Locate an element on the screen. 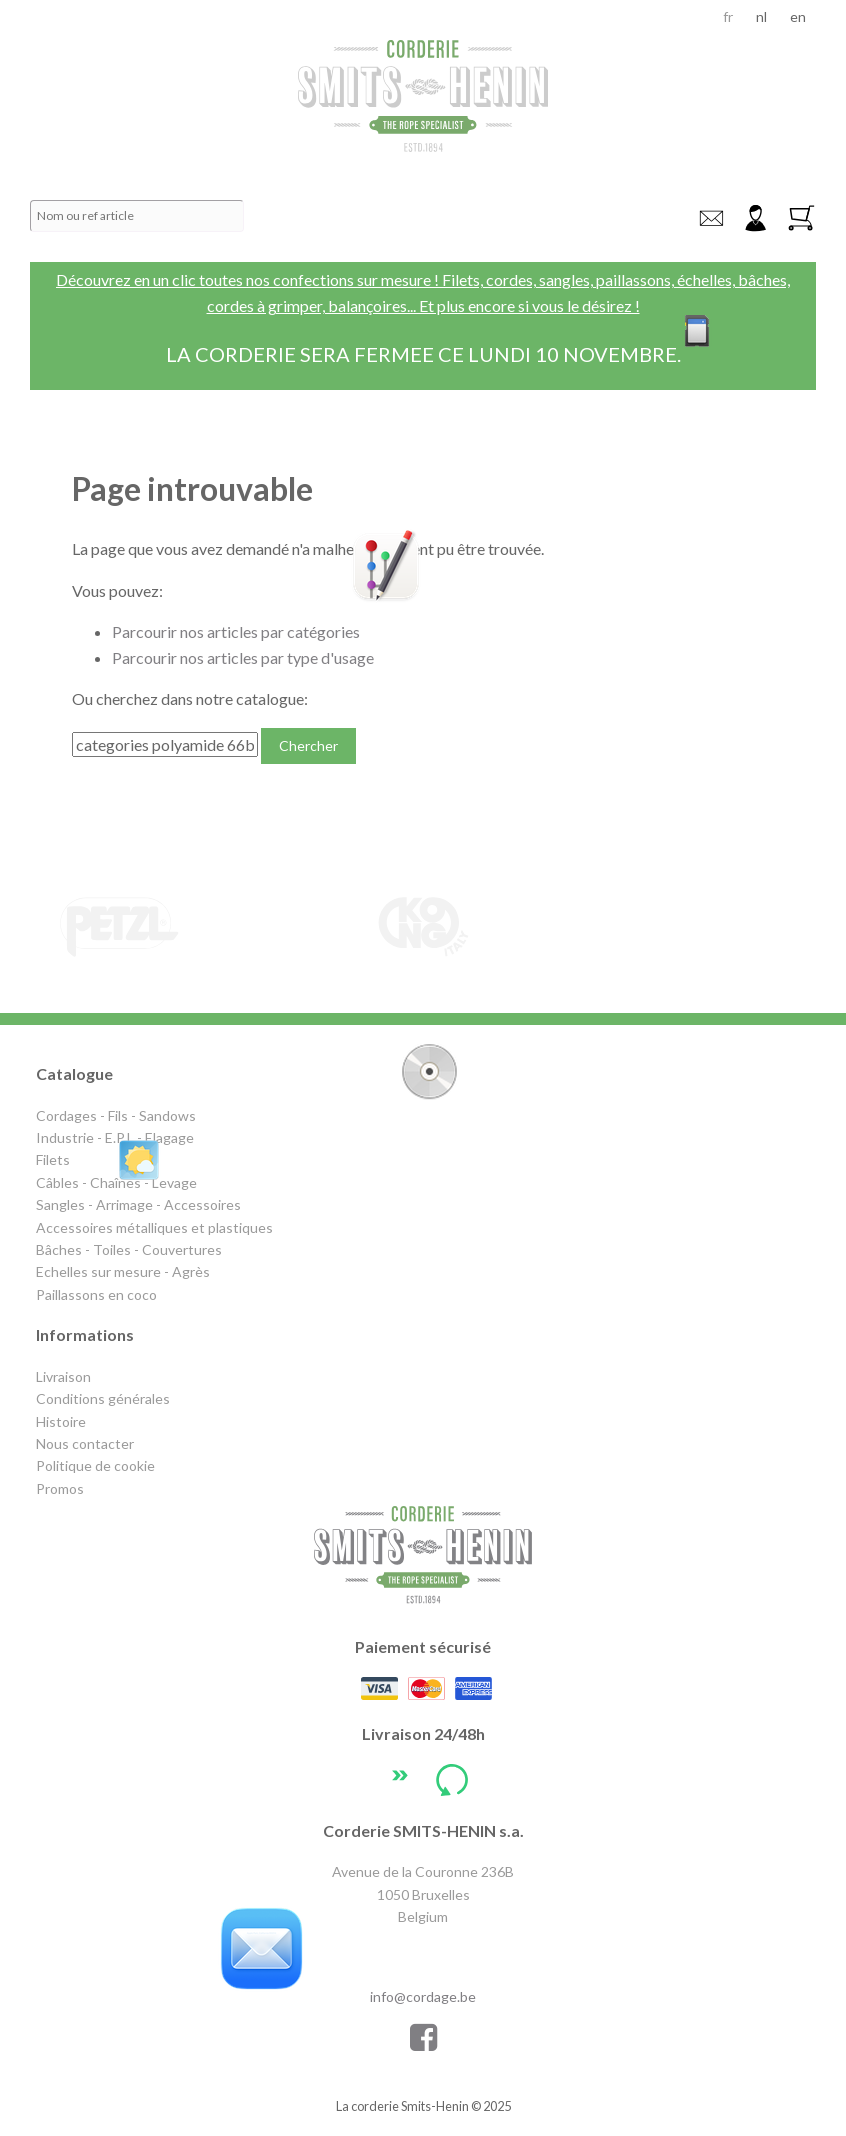  access SD card or memory card storage is located at coordinates (697, 331).